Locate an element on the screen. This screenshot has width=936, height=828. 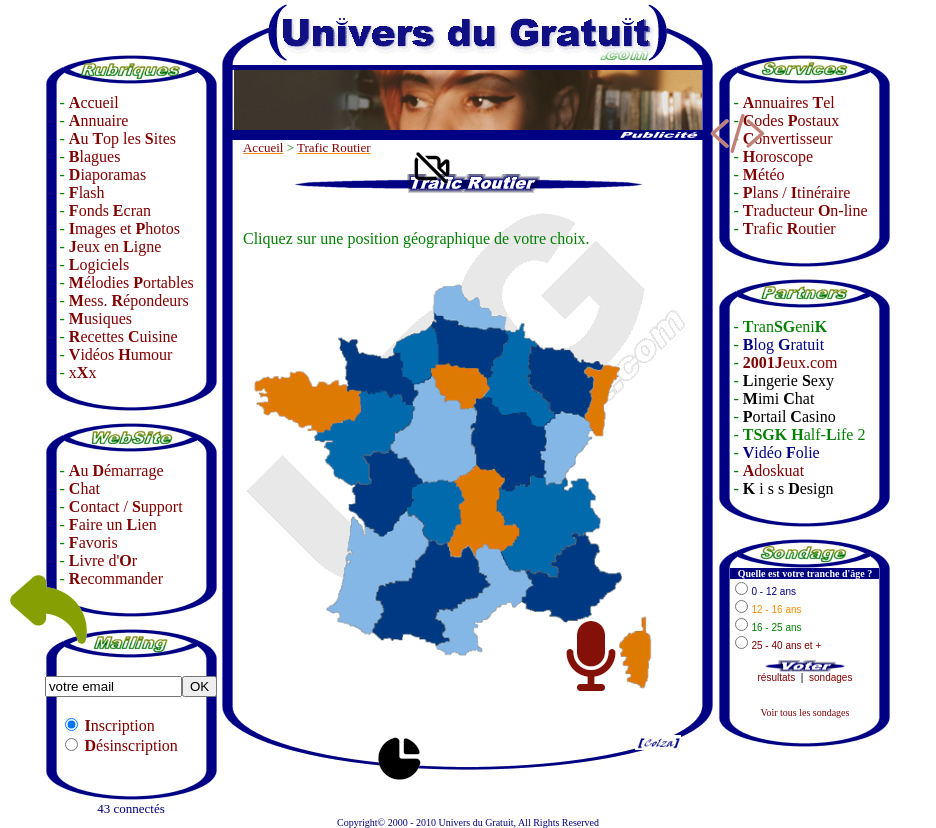
view or edit source code is located at coordinates (737, 133).